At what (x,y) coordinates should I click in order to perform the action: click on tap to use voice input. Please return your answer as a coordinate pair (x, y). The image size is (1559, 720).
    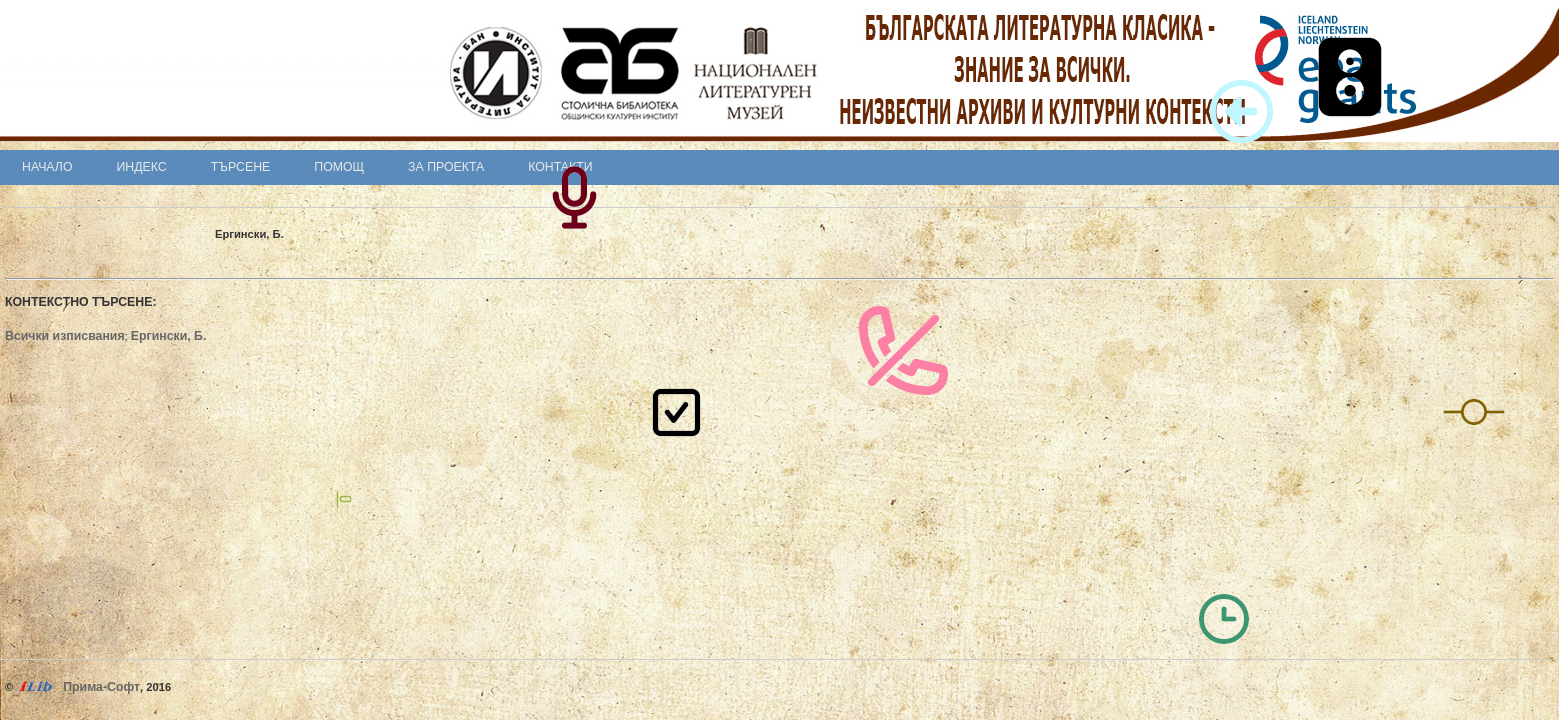
    Looking at the image, I should click on (574, 197).